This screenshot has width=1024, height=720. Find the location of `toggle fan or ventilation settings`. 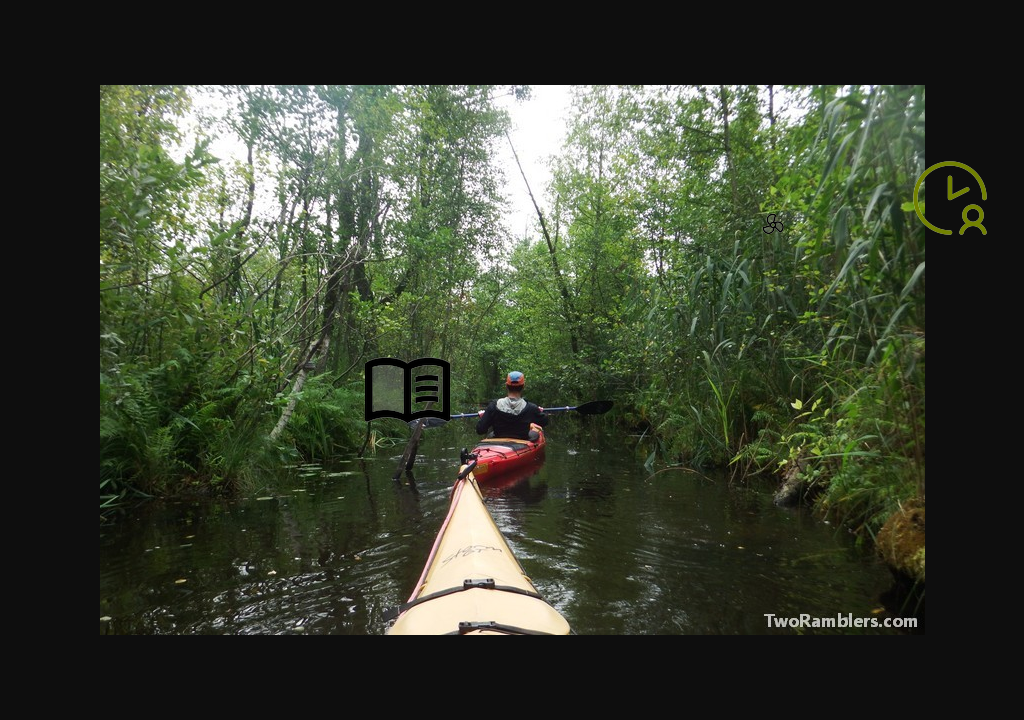

toggle fan or ventilation settings is located at coordinates (773, 225).